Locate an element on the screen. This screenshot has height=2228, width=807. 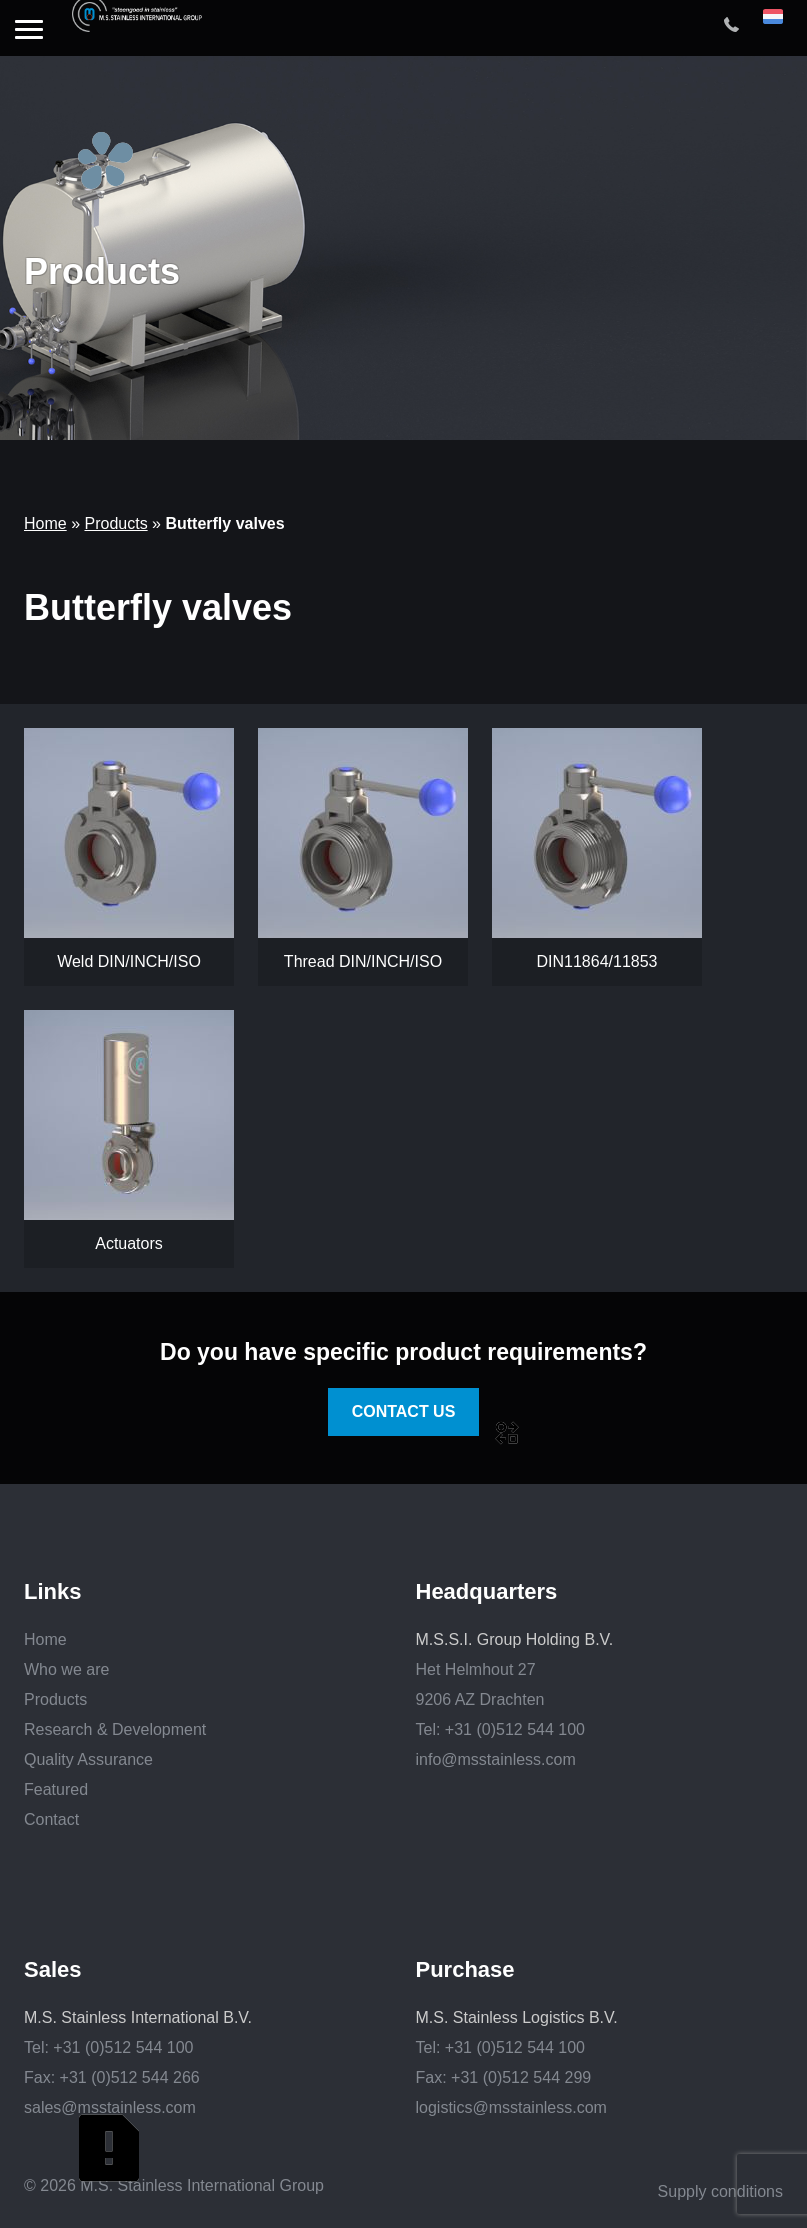
open ICQ messenger app is located at coordinates (105, 160).